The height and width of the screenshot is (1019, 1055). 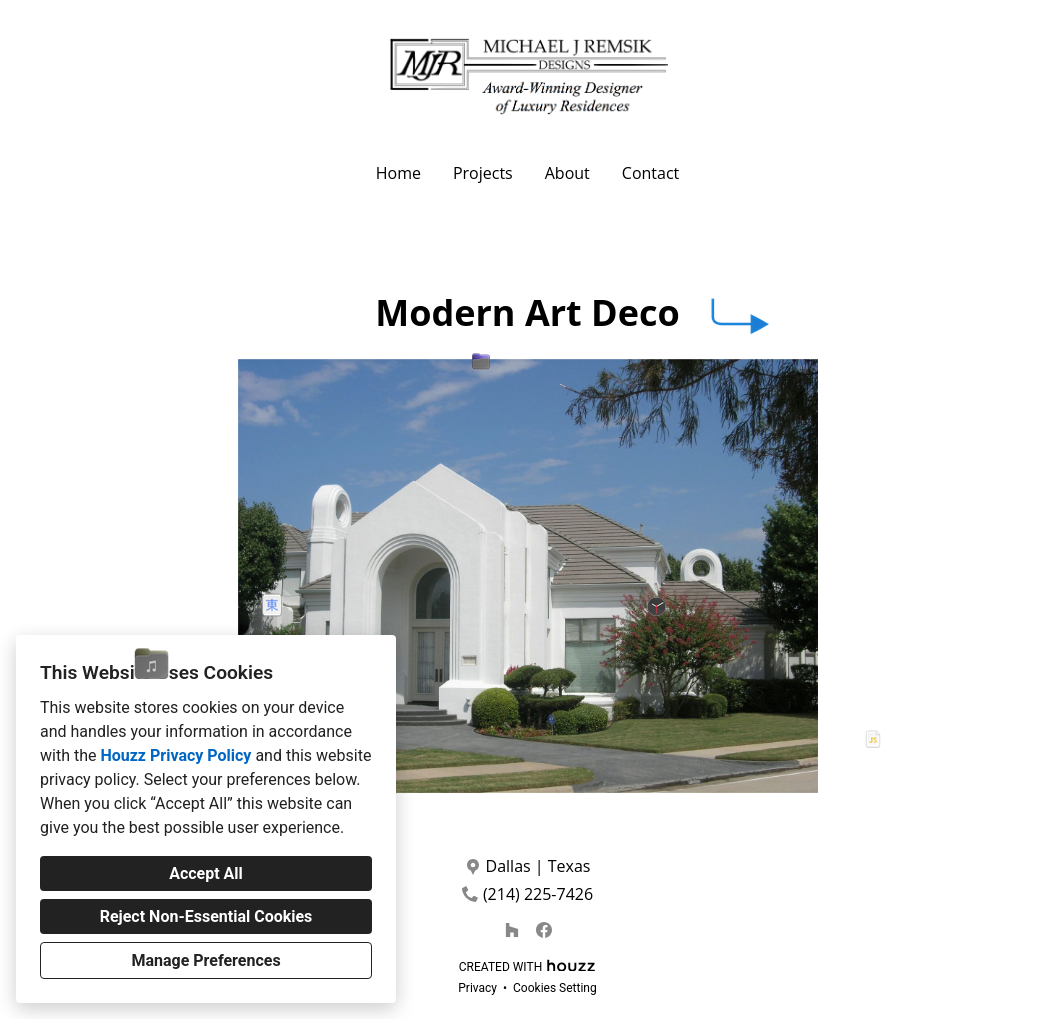 I want to click on forward an email message, so click(x=741, y=316).